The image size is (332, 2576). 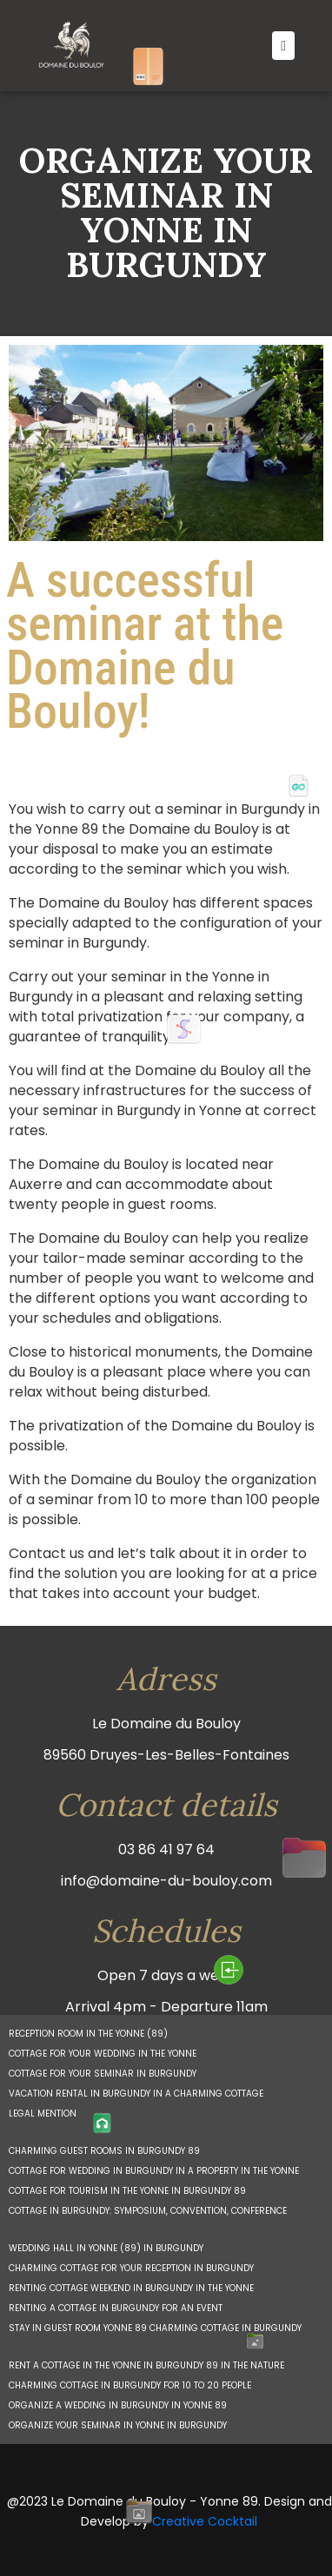 What do you see at coordinates (298, 785) in the screenshot?
I see `a go programming language source file` at bounding box center [298, 785].